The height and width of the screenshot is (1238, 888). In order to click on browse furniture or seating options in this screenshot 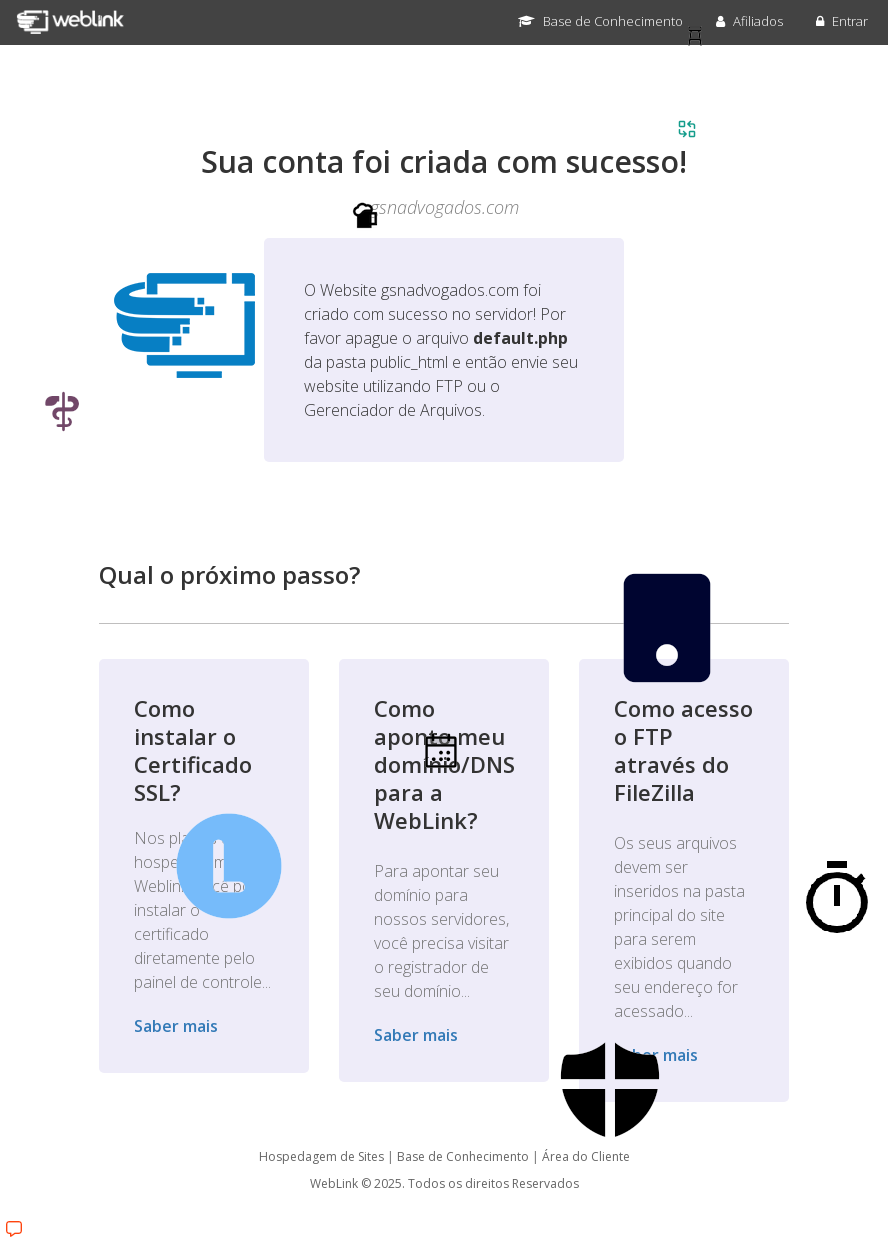, I will do `click(695, 36)`.